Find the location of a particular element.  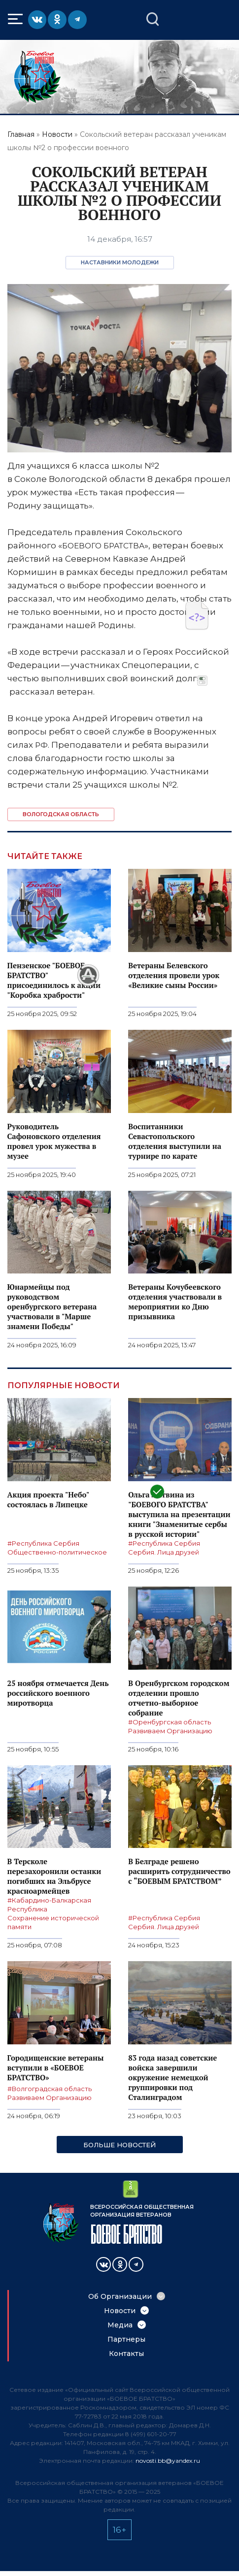

a PHP source code file is located at coordinates (197, 615).